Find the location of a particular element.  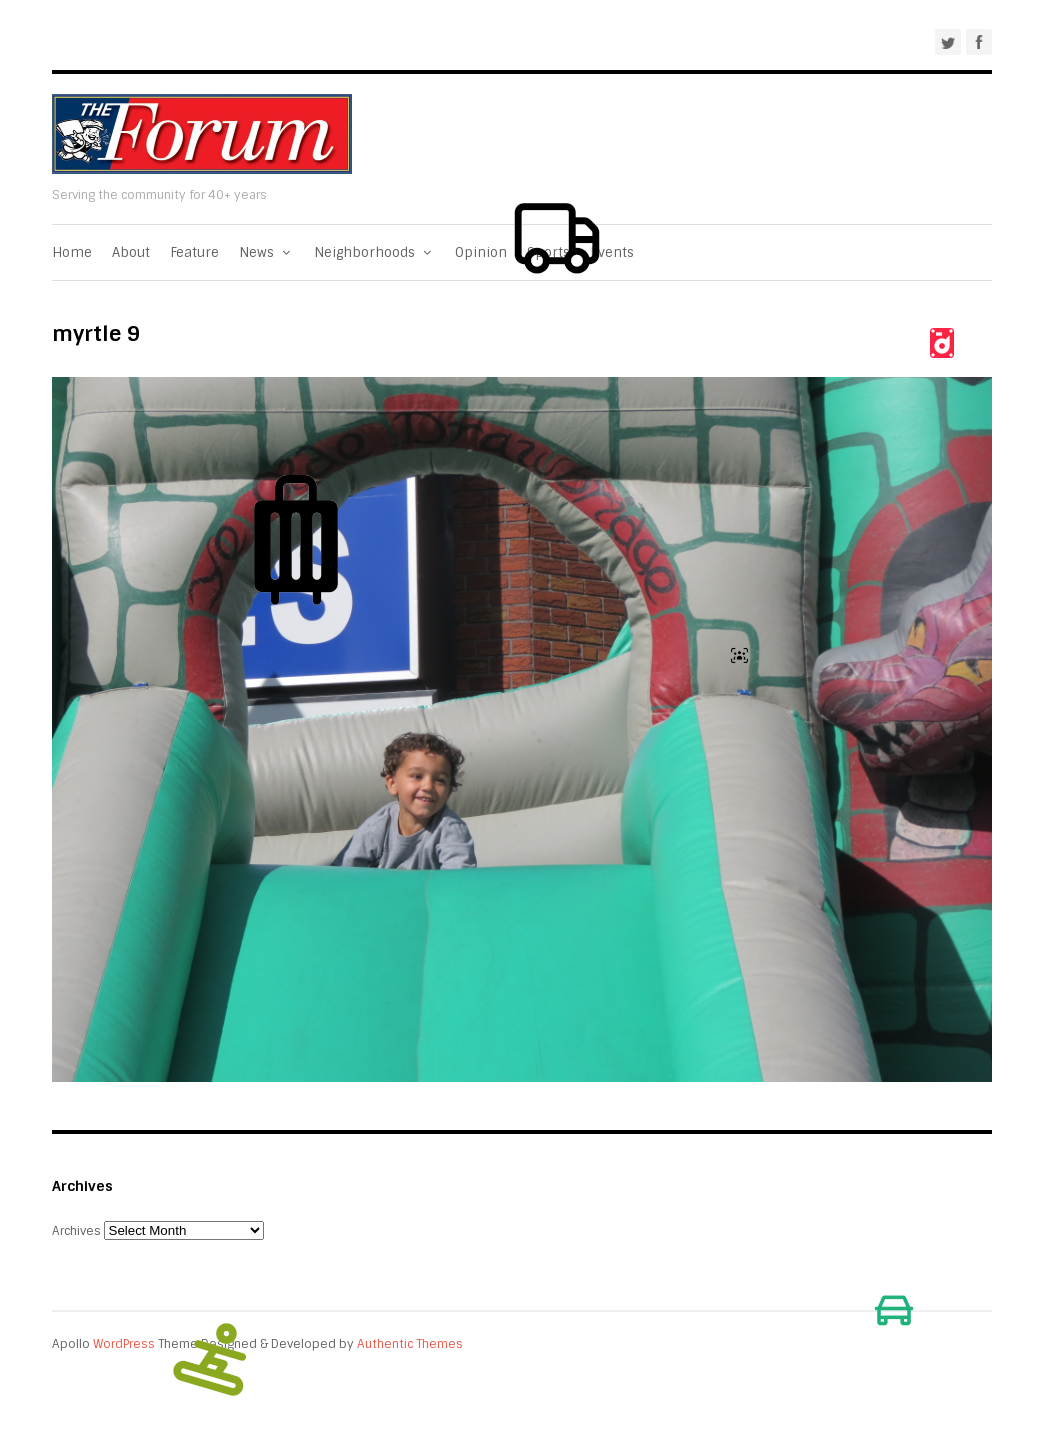

access storage or disk settings is located at coordinates (942, 343).